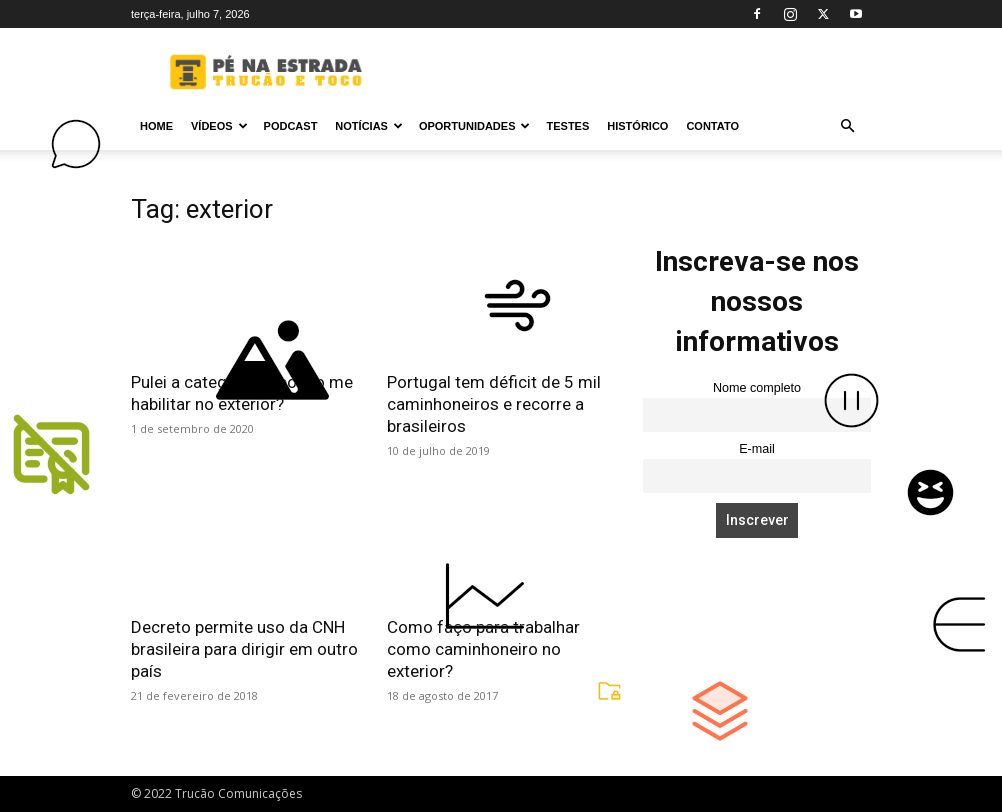 Image resolution: width=1002 pixels, height=812 pixels. I want to click on react with a laughing emoji, so click(930, 492).